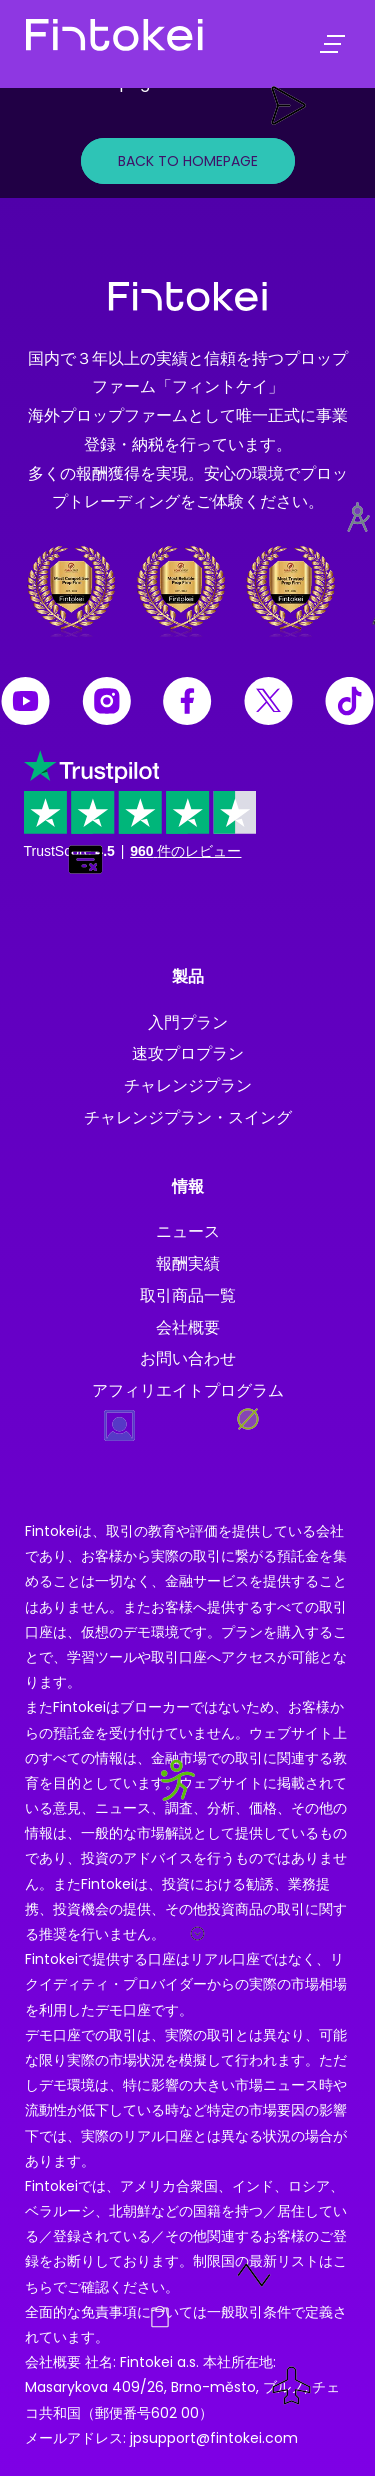  I want to click on access throwing or toss-related activity, so click(176, 1779).